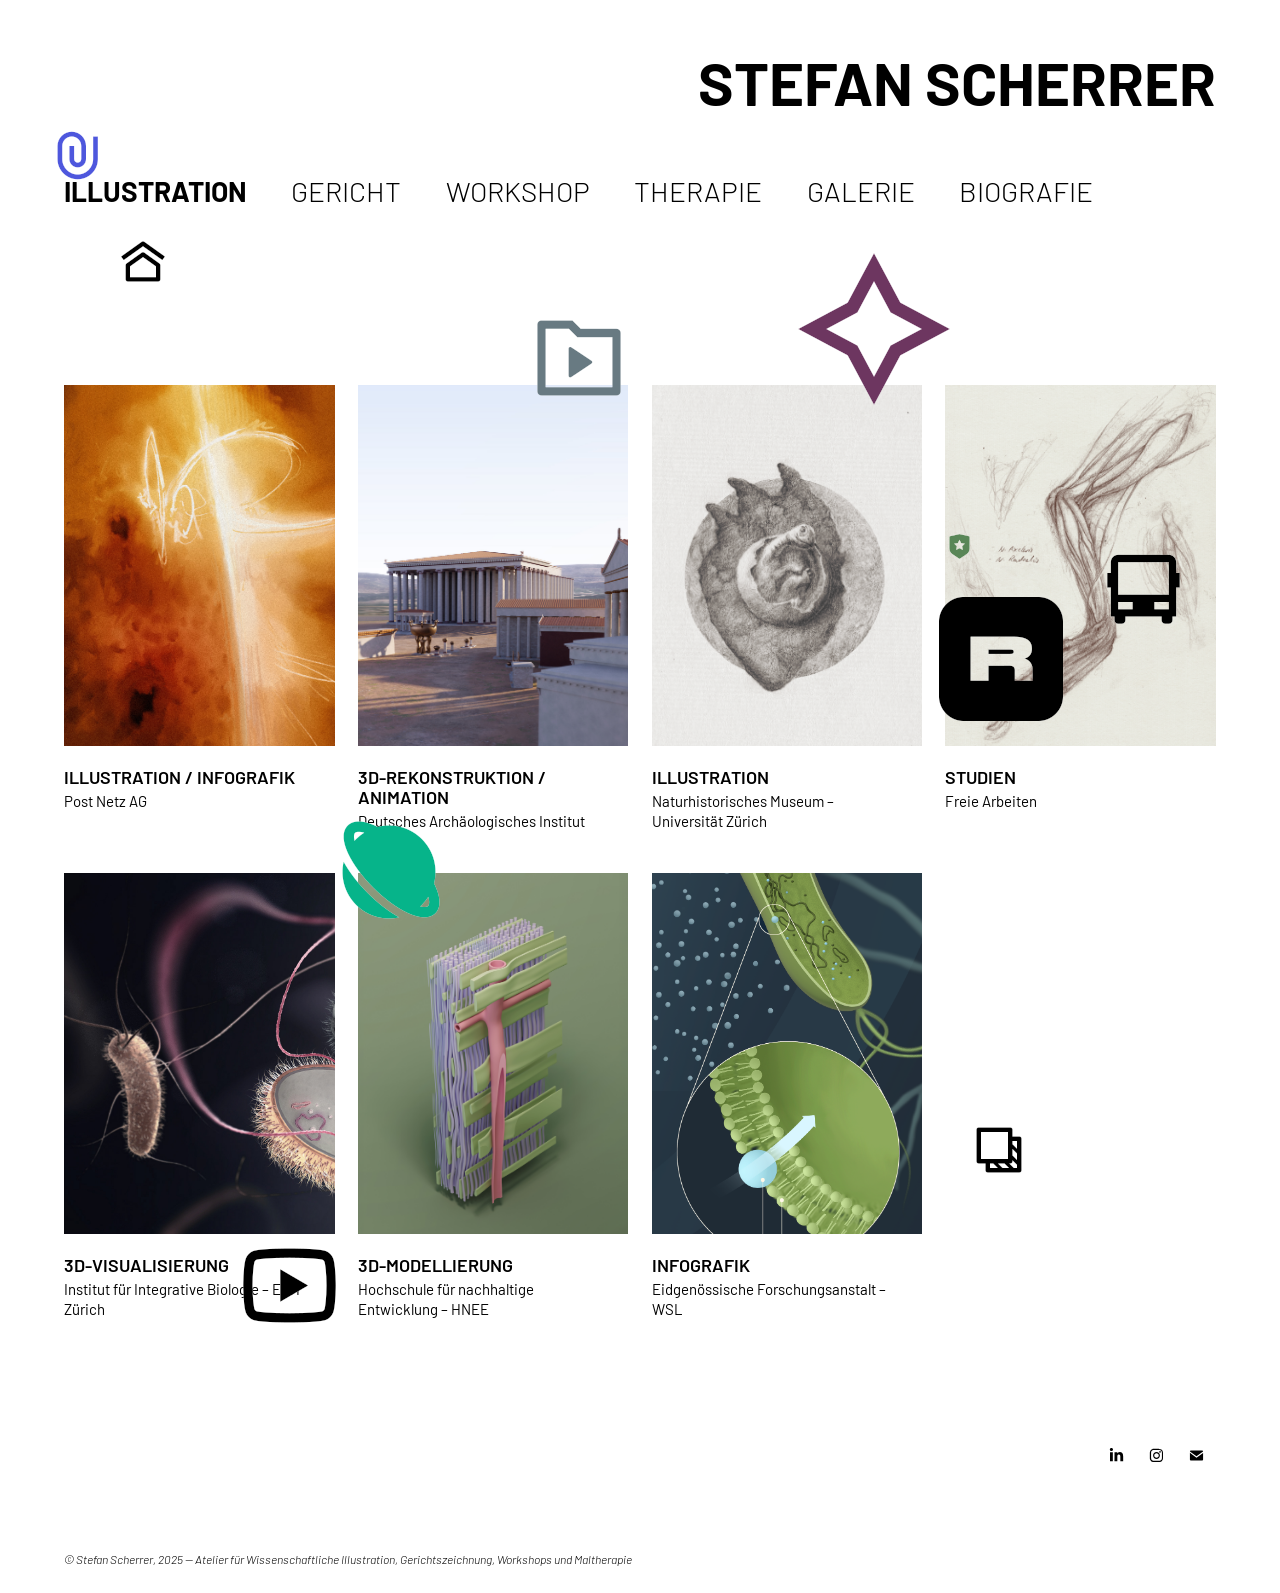 This screenshot has width=1280, height=1593. Describe the element at coordinates (143, 262) in the screenshot. I see `navigate to home screen` at that location.